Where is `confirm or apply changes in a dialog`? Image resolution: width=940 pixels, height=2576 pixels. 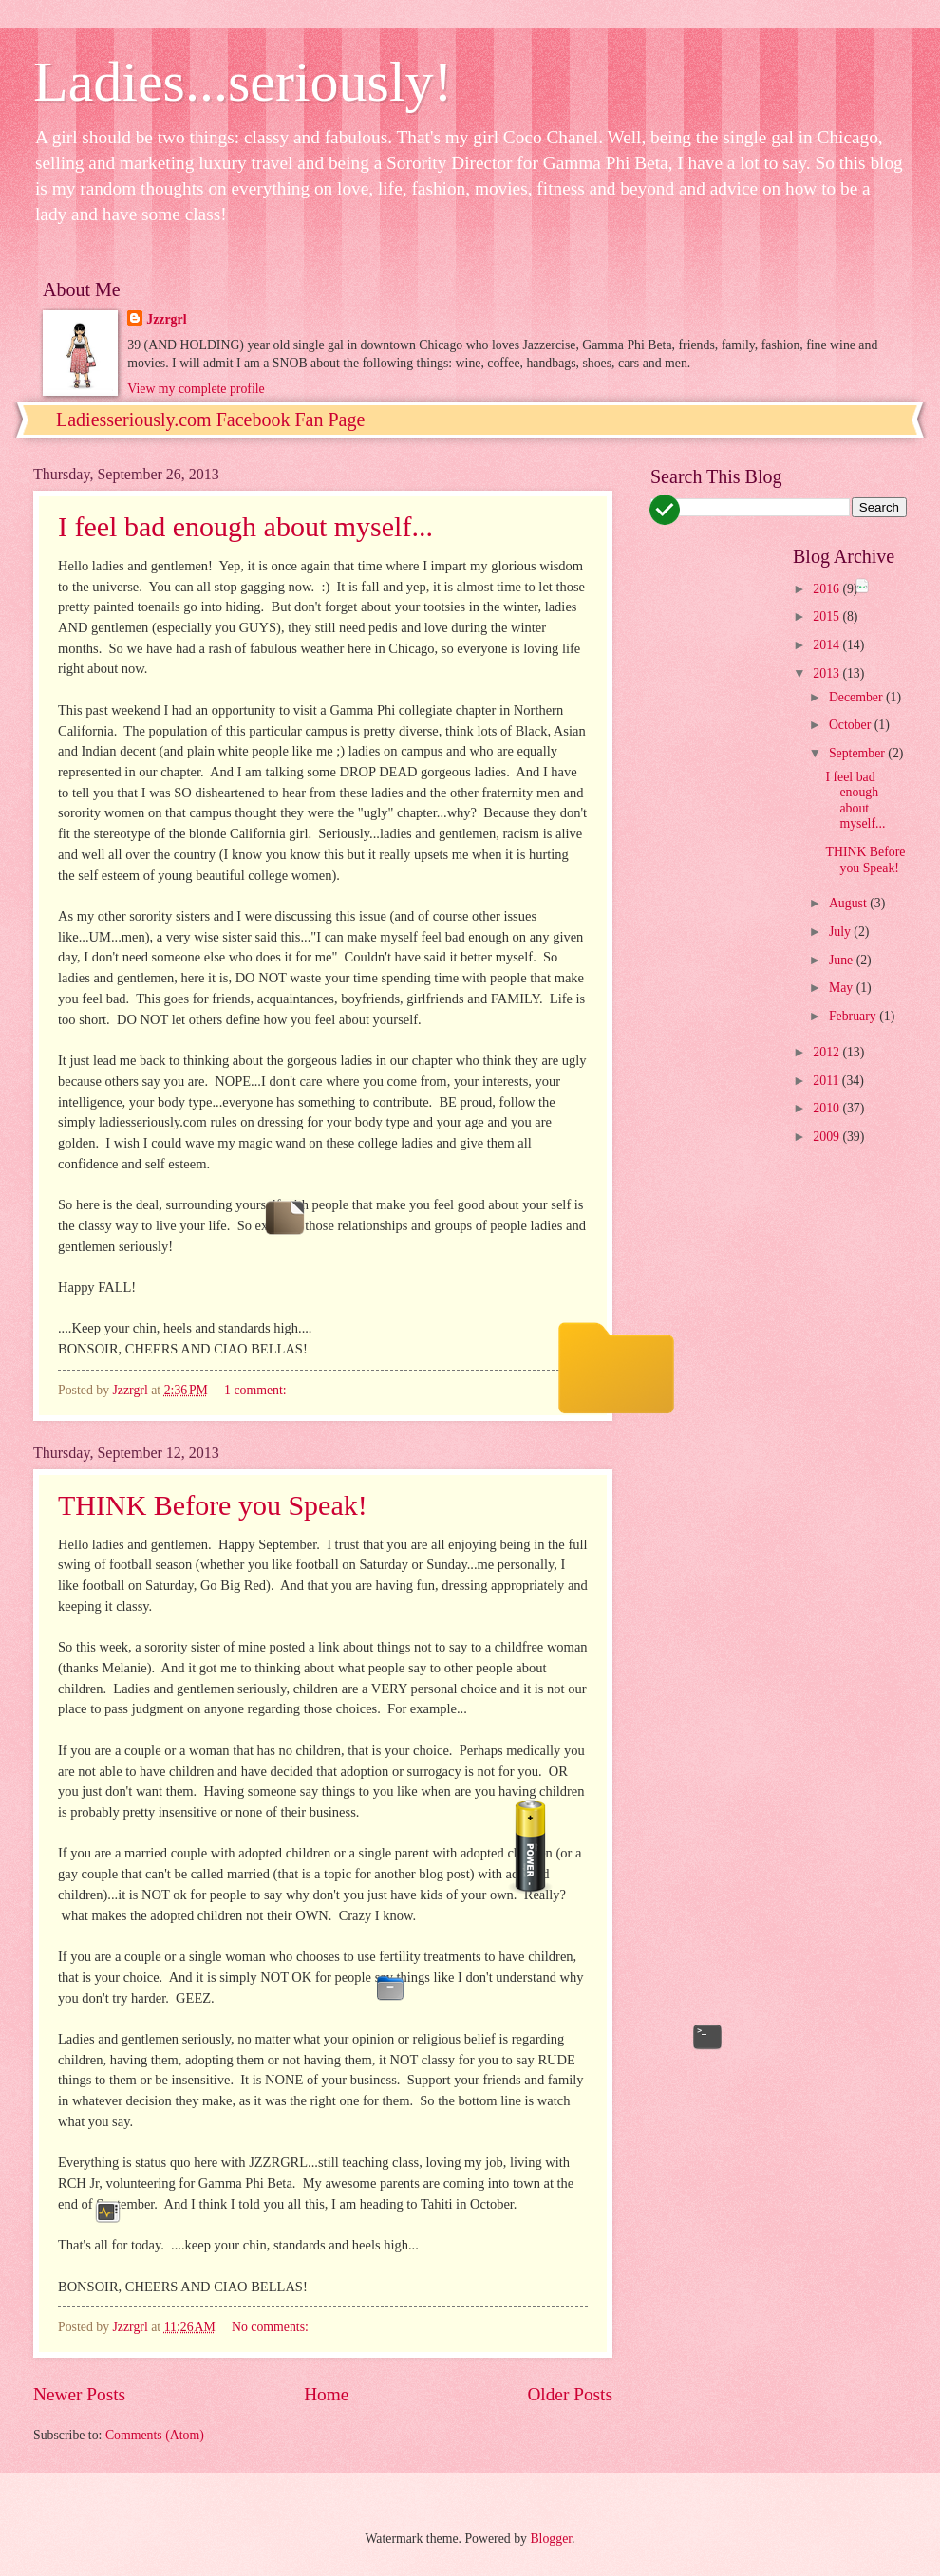 confirm or apply changes in a dialog is located at coordinates (665, 510).